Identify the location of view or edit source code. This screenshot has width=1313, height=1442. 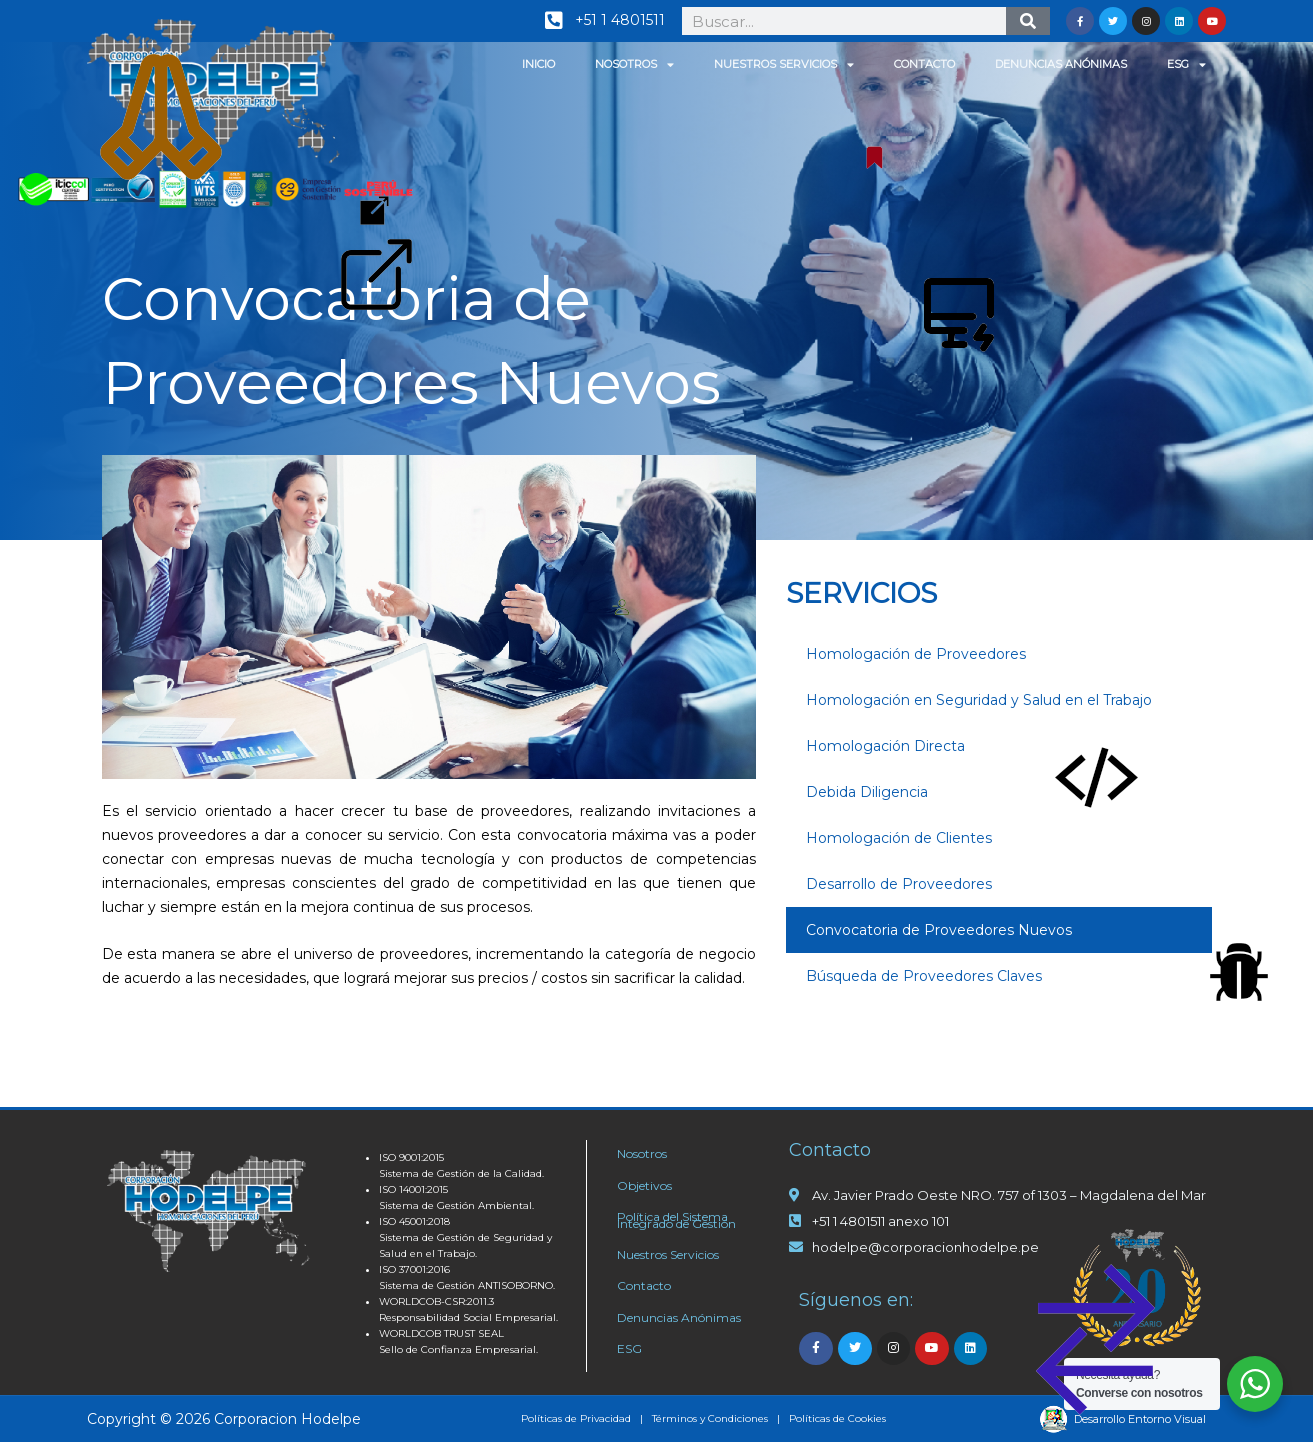
(1096, 777).